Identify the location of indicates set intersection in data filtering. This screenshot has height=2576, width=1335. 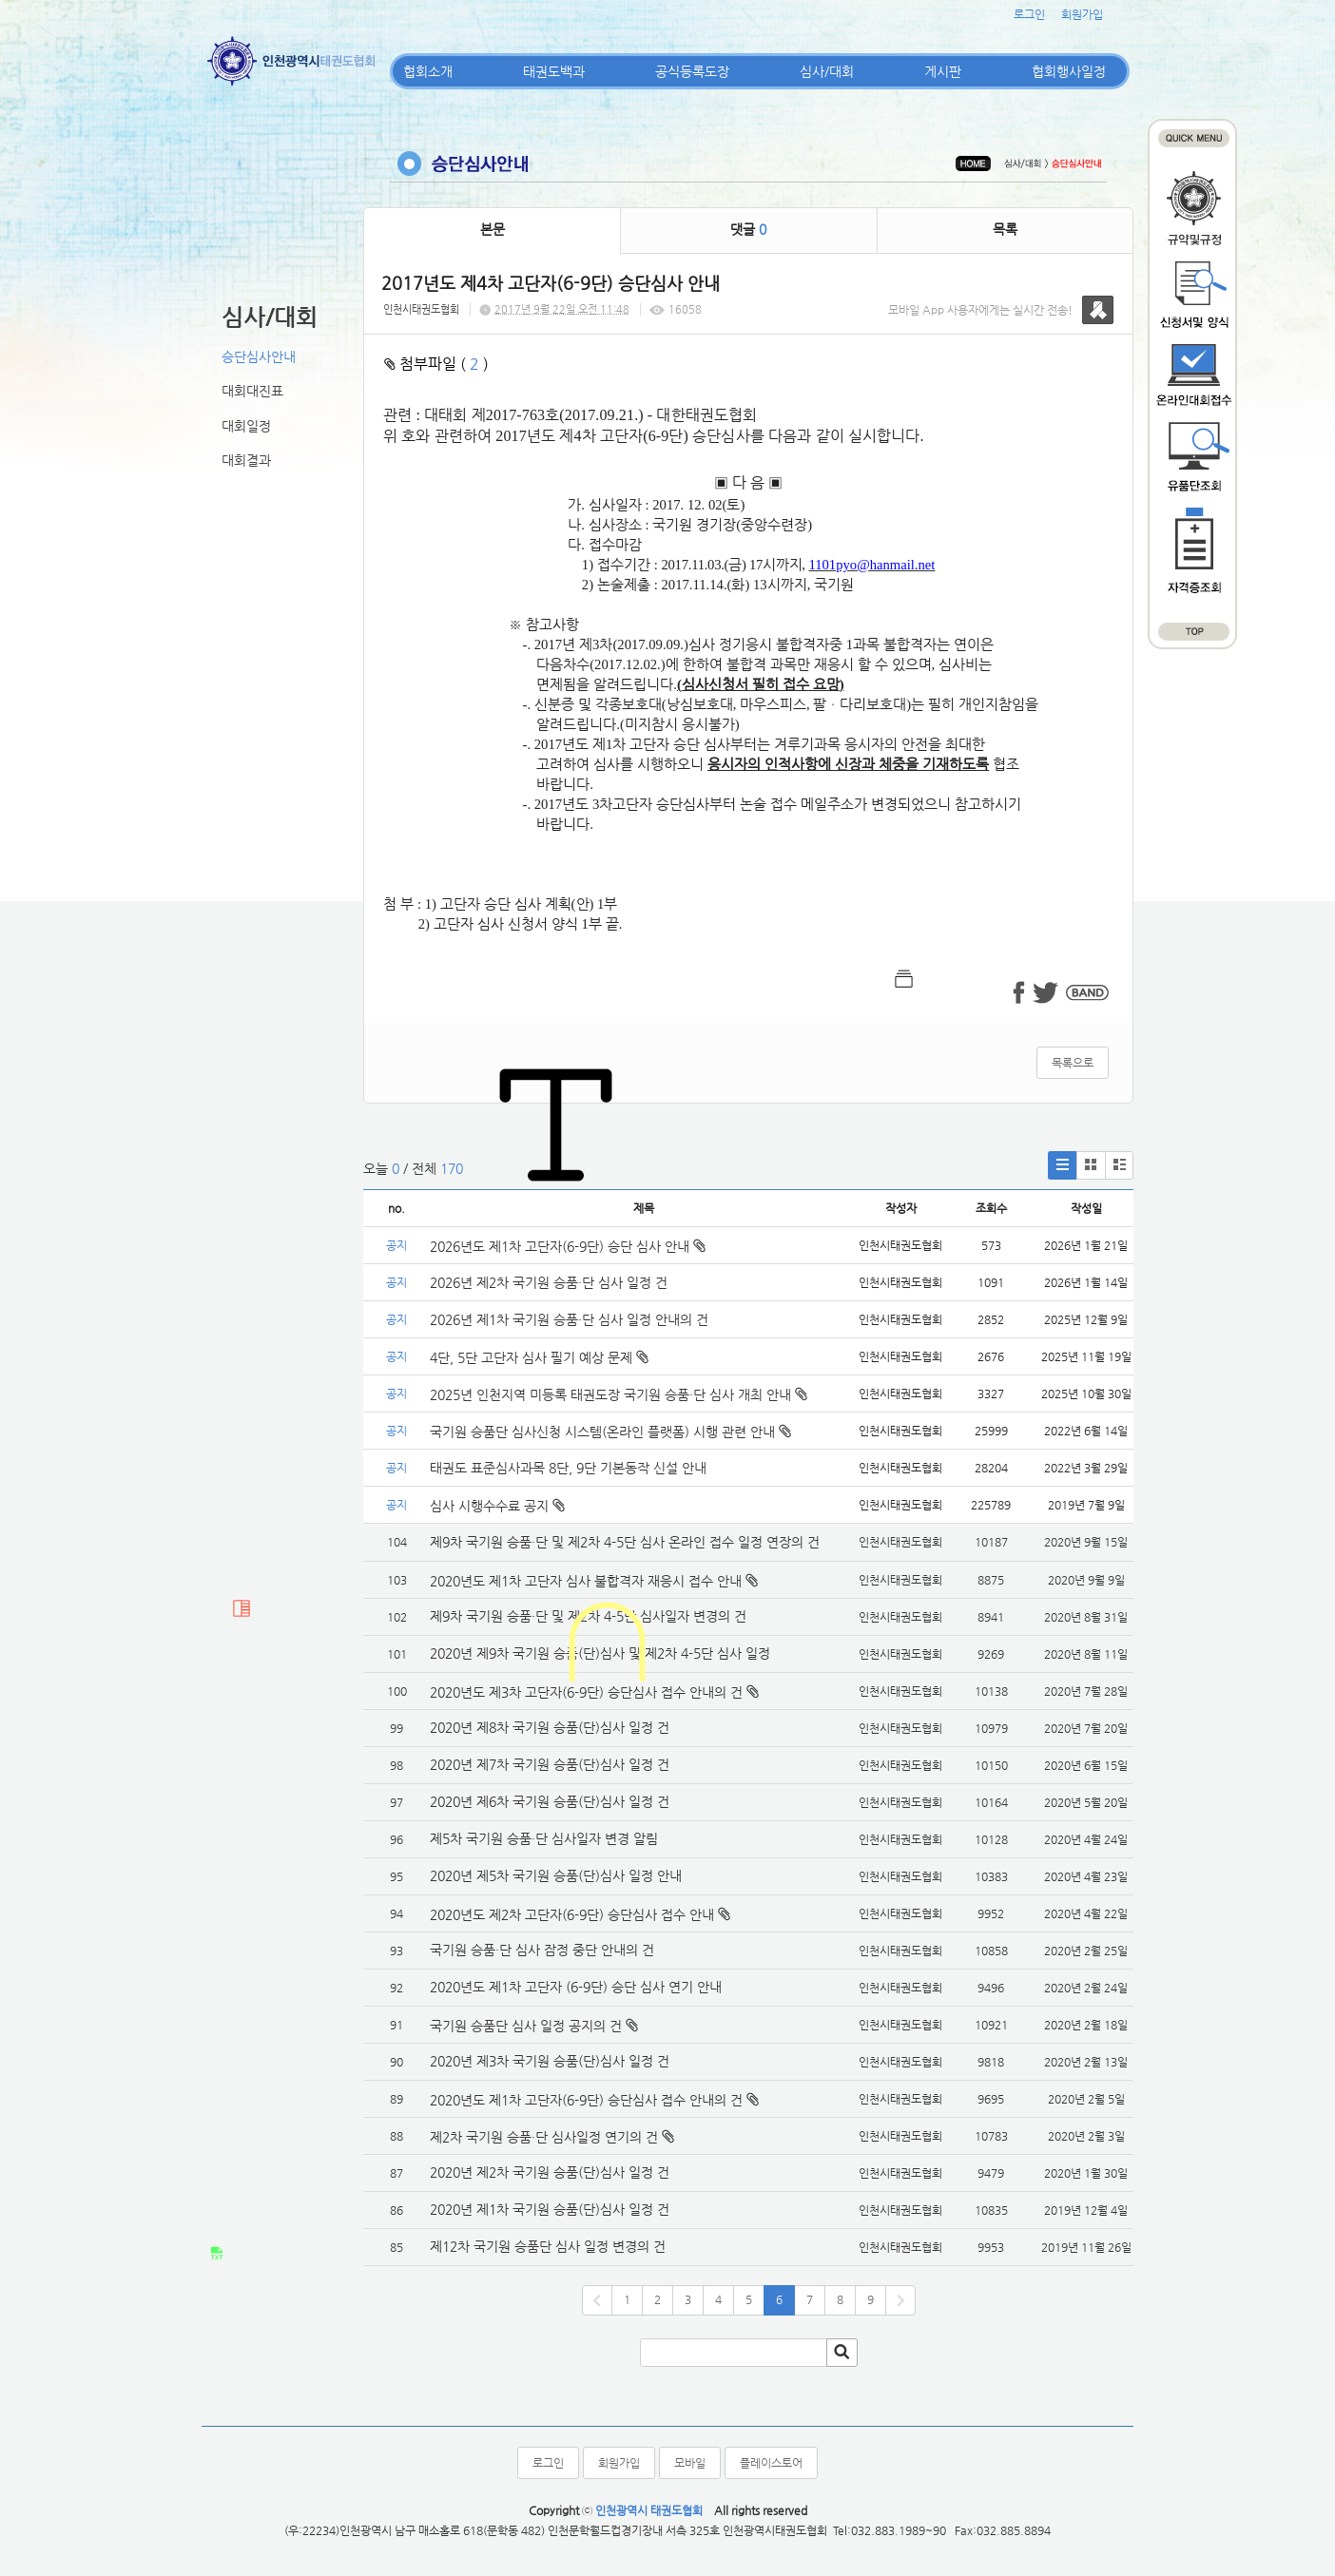
(607, 1644).